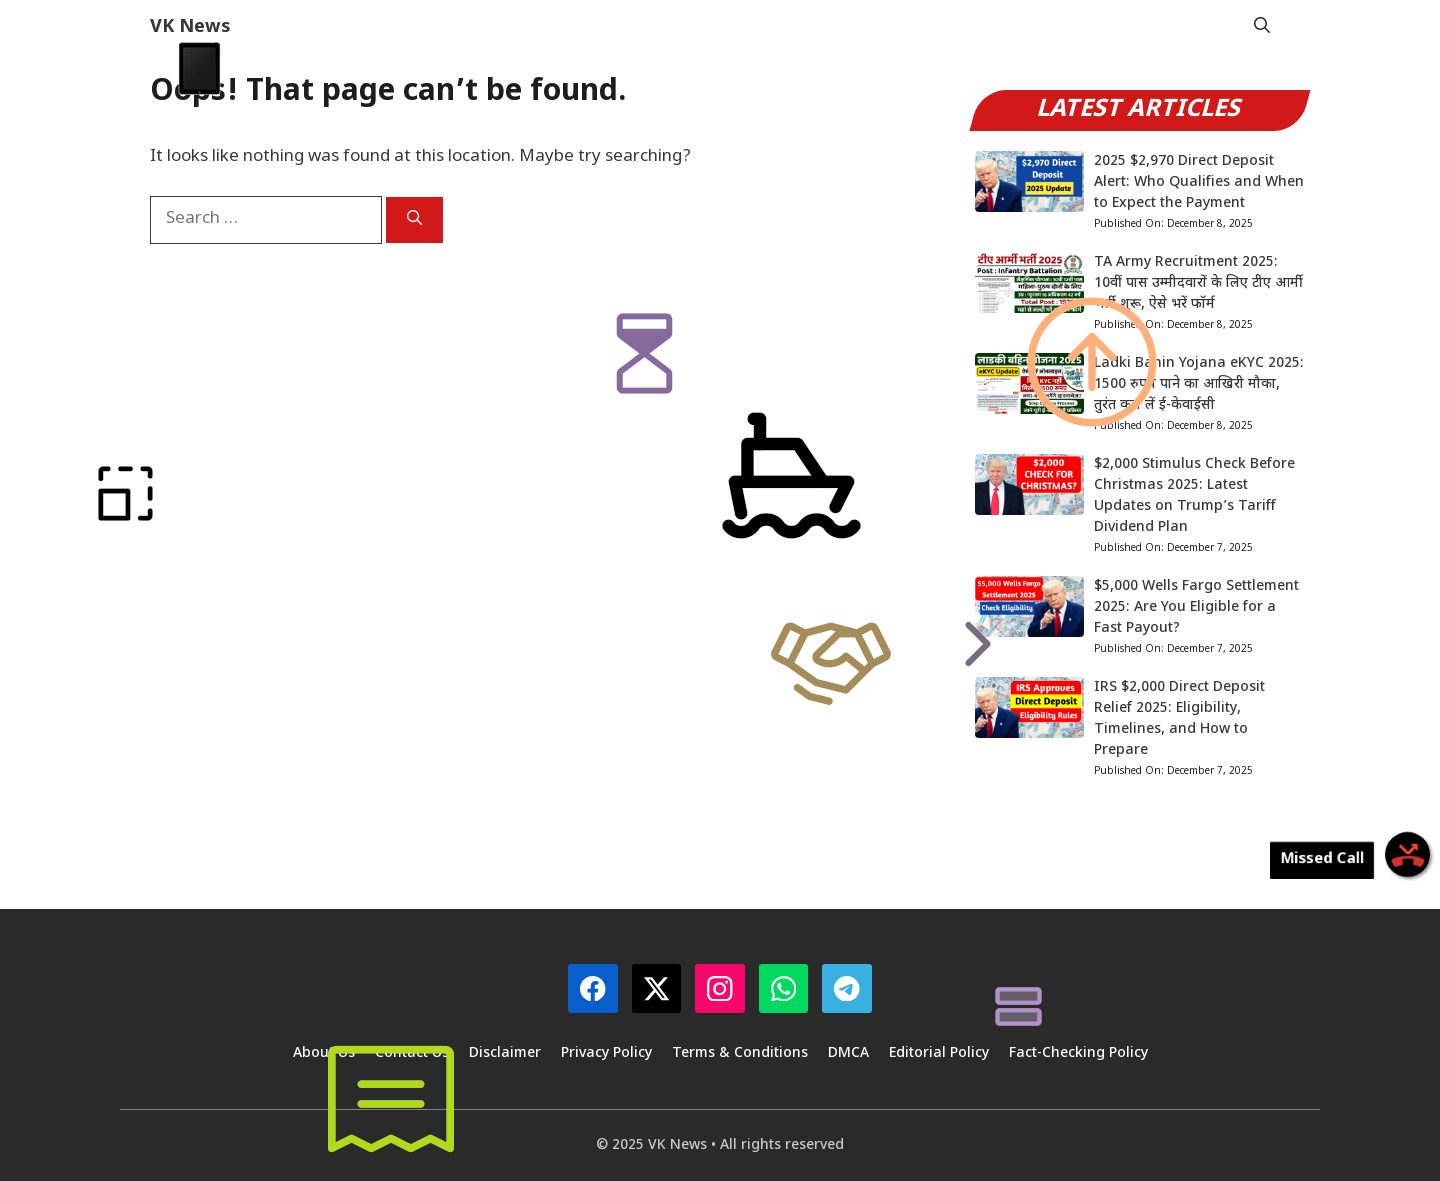 Image resolution: width=1440 pixels, height=1181 pixels. What do you see at coordinates (391, 1099) in the screenshot?
I see `view purchase receipt or transaction history` at bounding box center [391, 1099].